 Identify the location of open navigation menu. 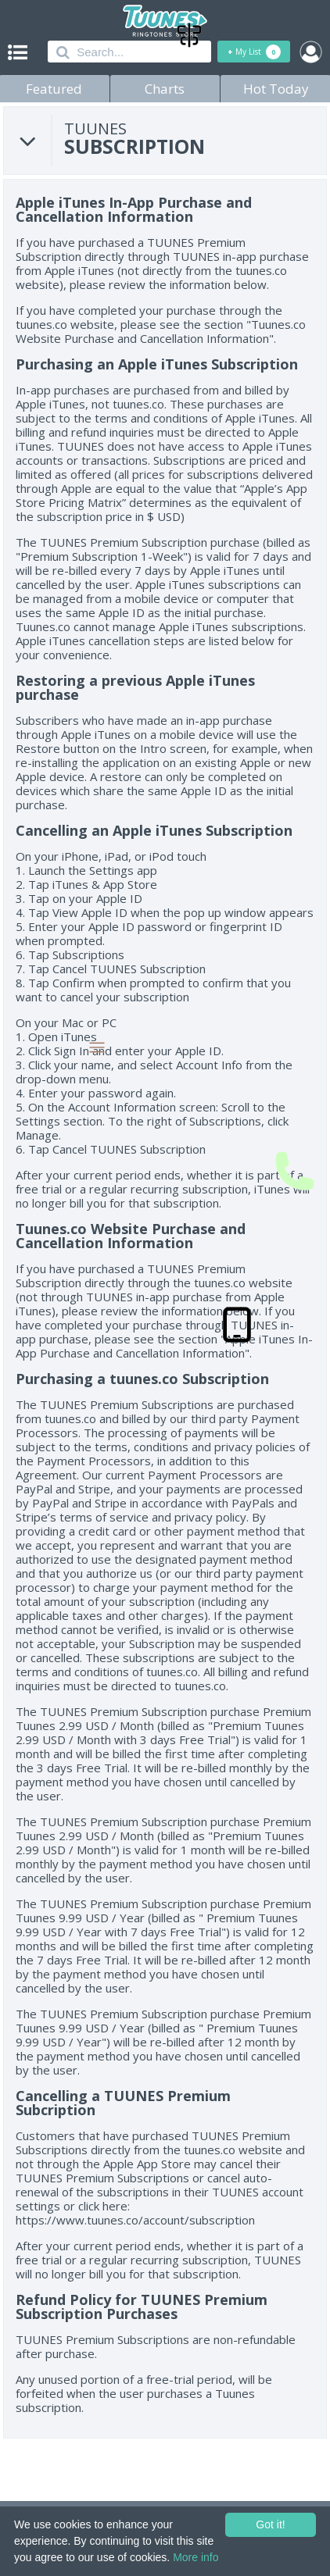
(97, 1047).